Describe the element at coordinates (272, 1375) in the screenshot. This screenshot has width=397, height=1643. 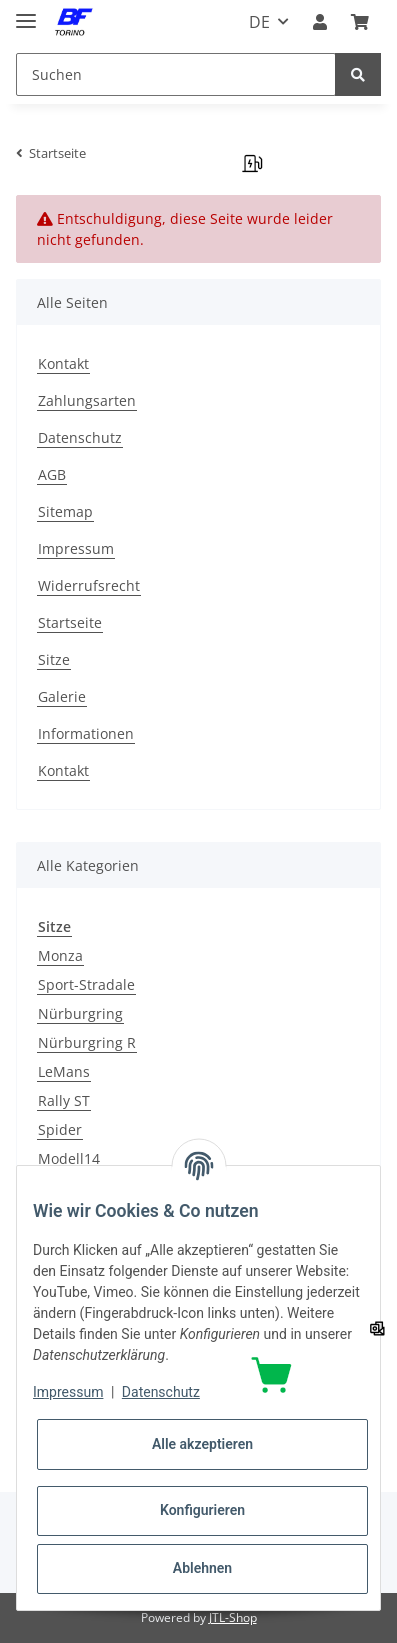
I see `view your shopping cart` at that location.